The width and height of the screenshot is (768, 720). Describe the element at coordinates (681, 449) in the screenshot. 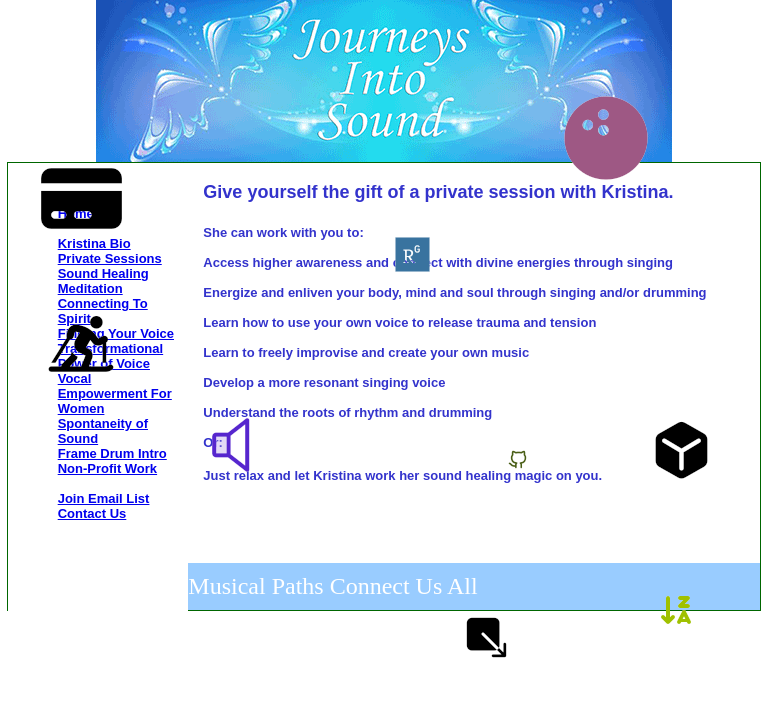

I see `roll a six-sided die` at that location.